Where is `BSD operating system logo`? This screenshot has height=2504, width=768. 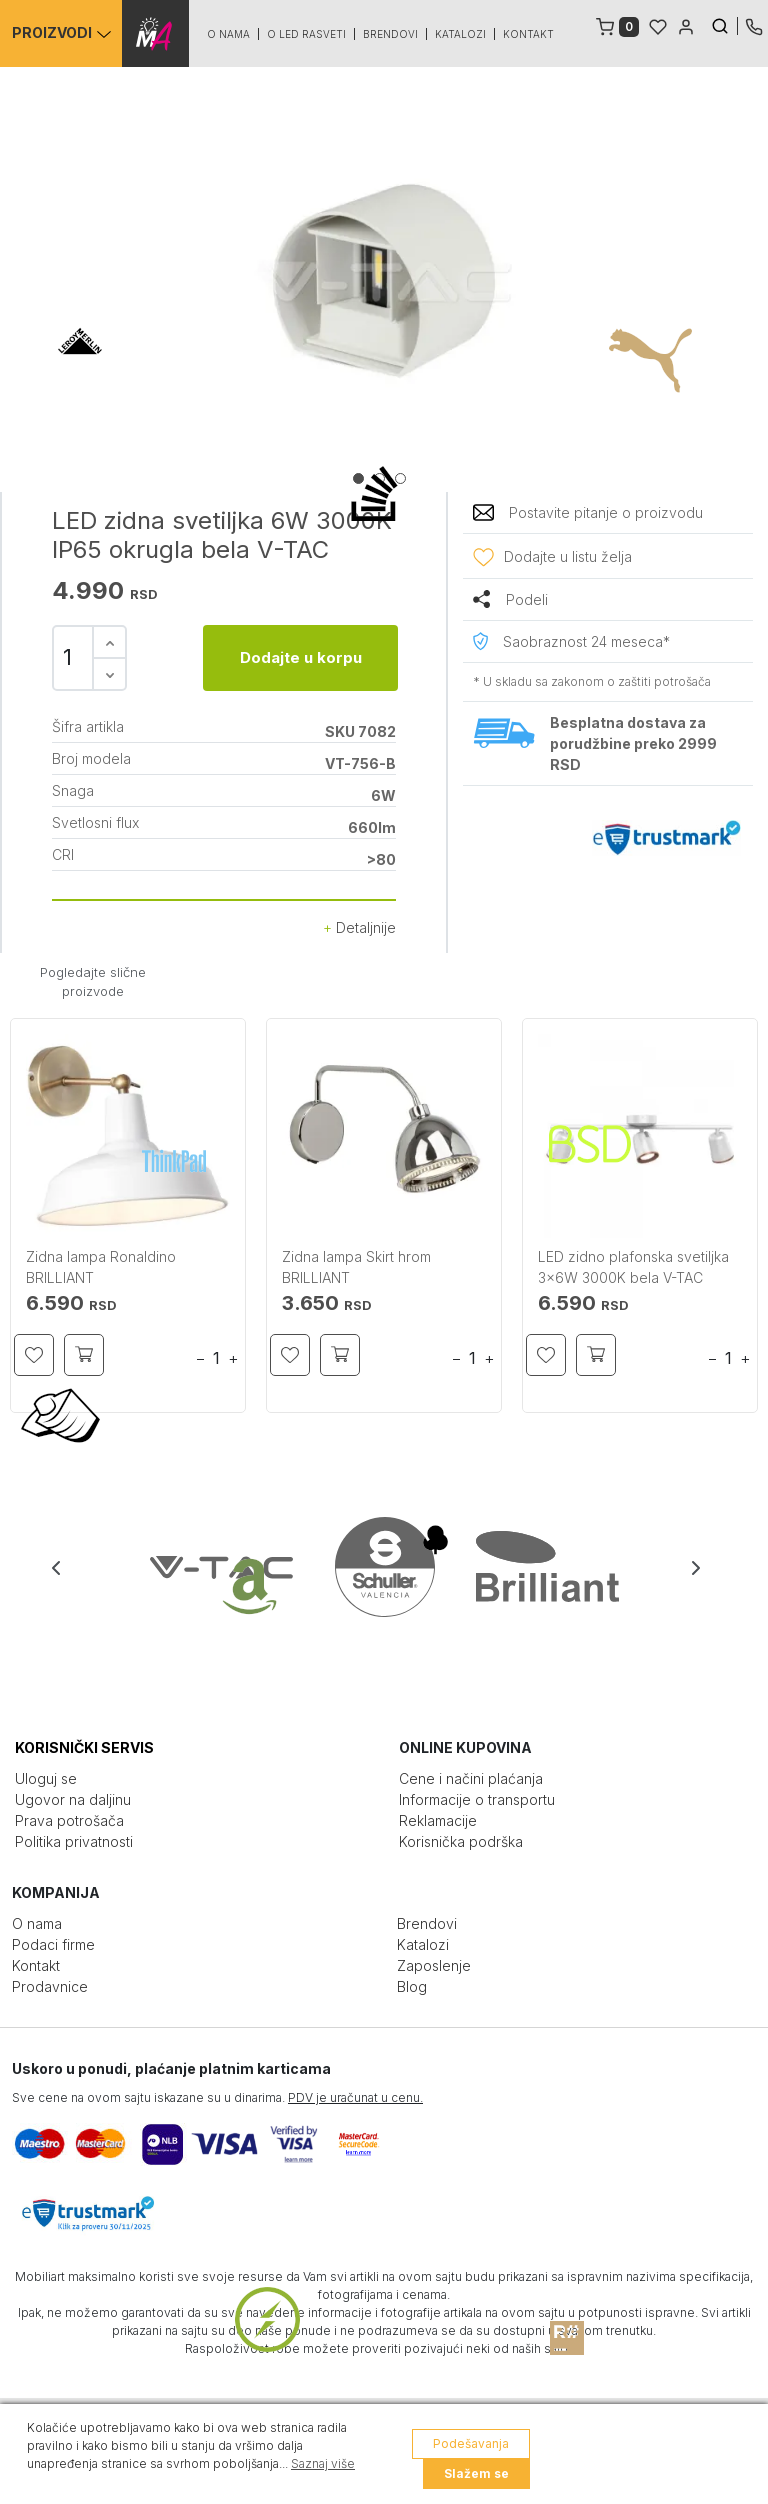 BSD operating system logo is located at coordinates (590, 1144).